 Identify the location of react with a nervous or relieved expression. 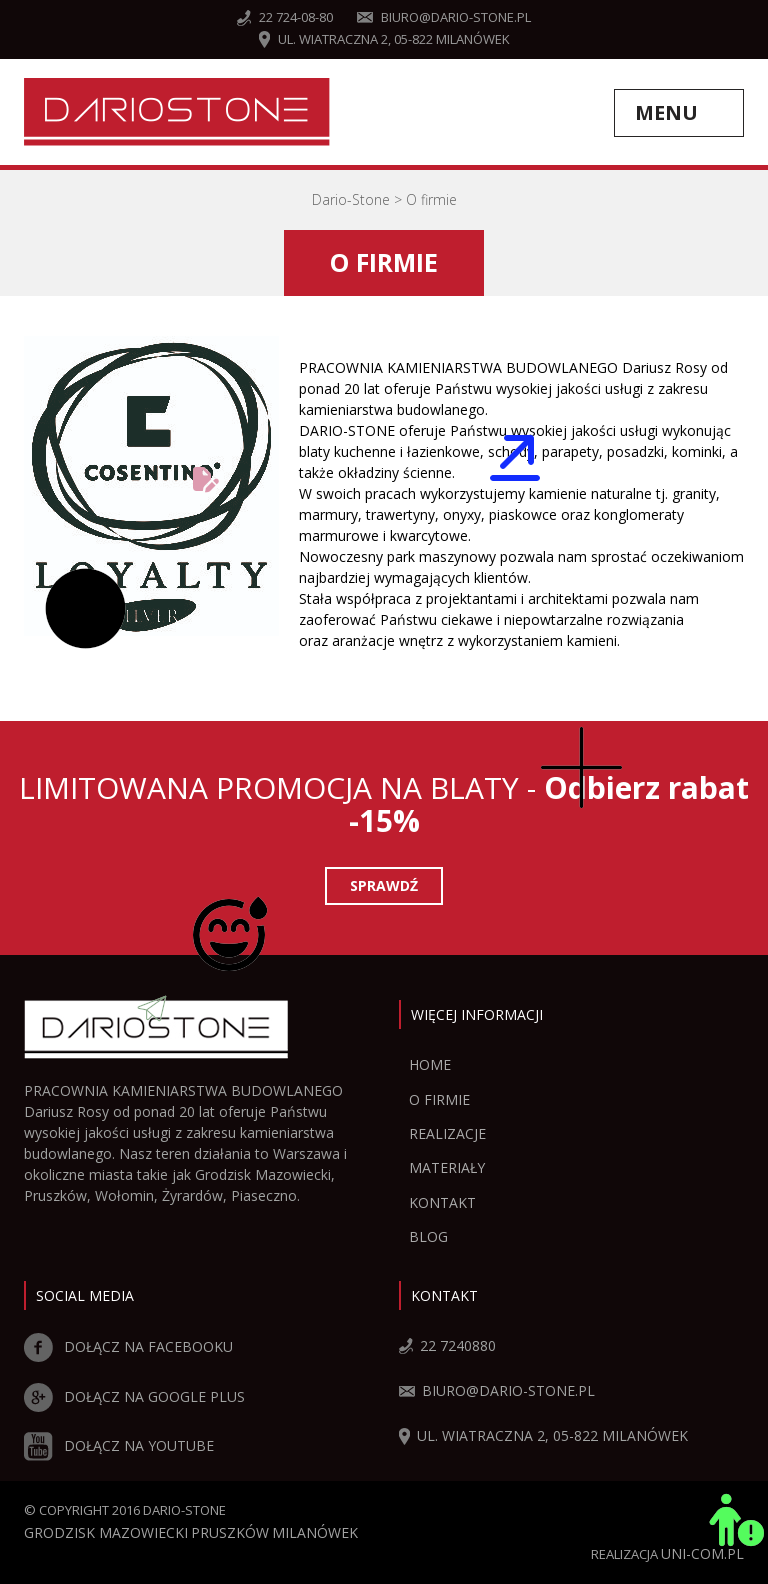
(229, 935).